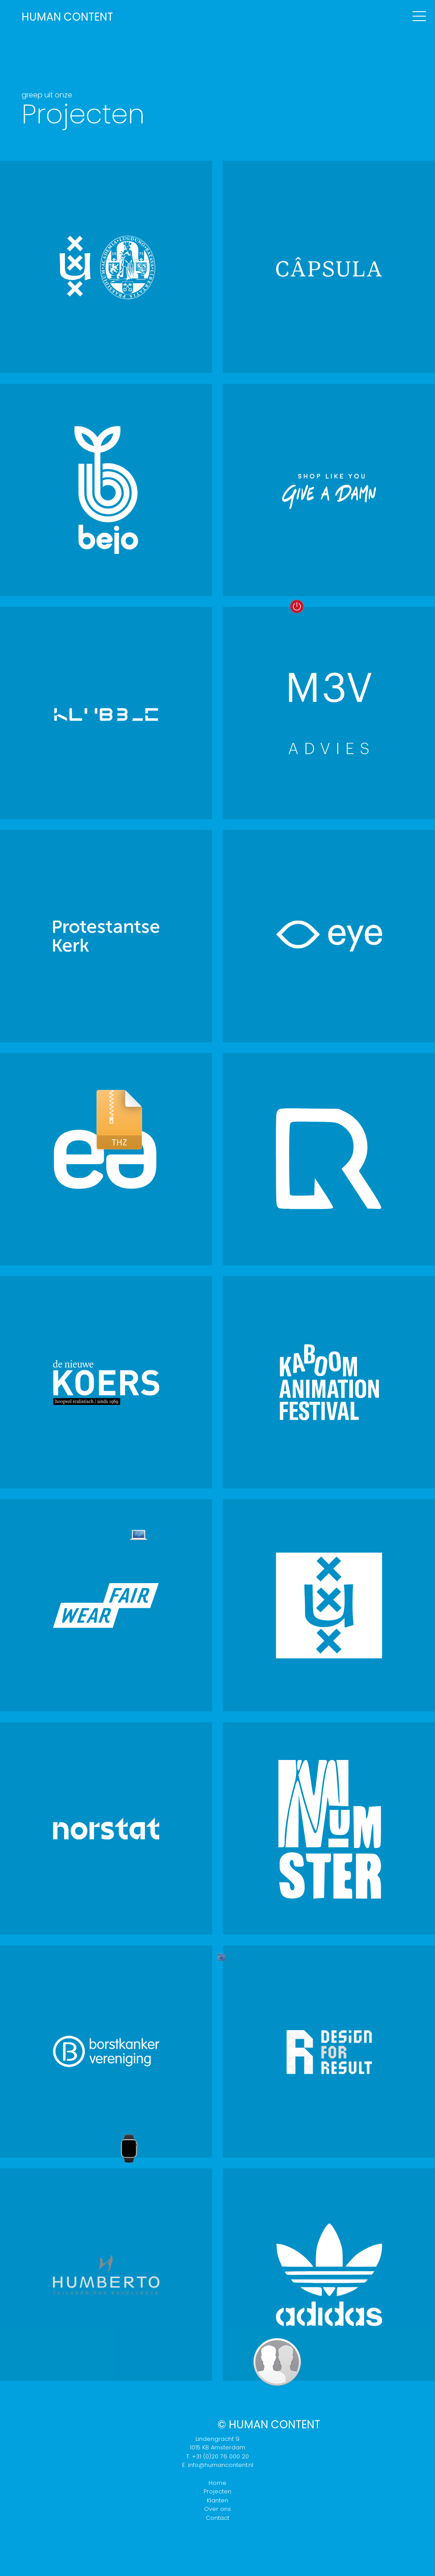 The height and width of the screenshot is (2576, 435). Describe the element at coordinates (129, 2148) in the screenshot. I see `manage your paired Apple Watch SE` at that location.